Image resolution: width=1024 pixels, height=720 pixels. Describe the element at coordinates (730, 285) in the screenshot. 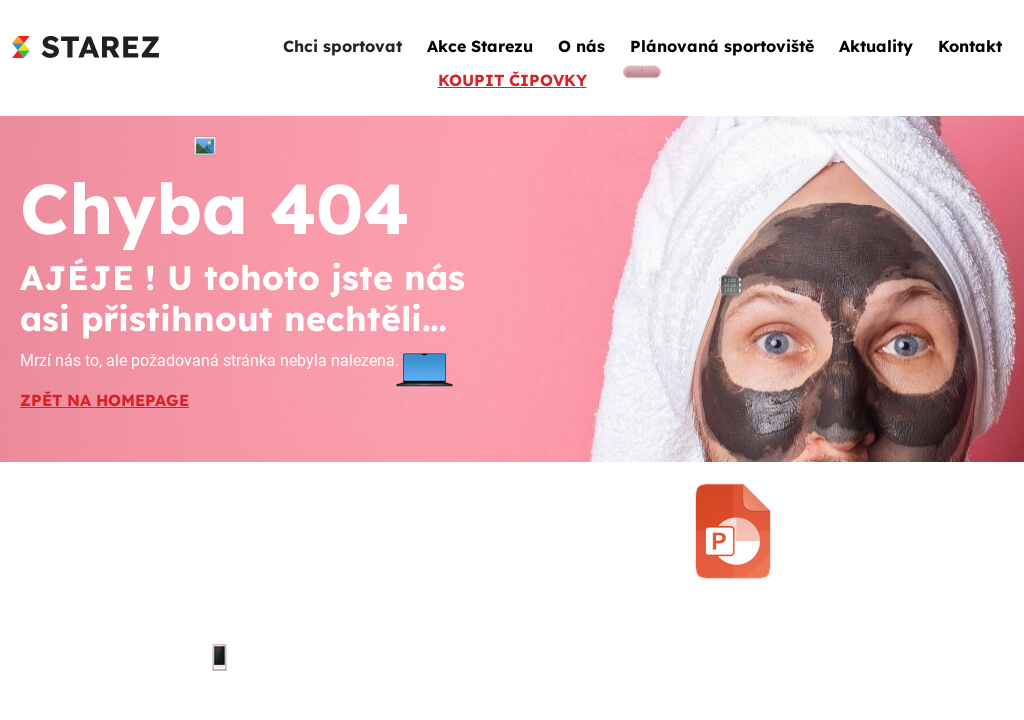

I see `firmware file type indicator` at that location.